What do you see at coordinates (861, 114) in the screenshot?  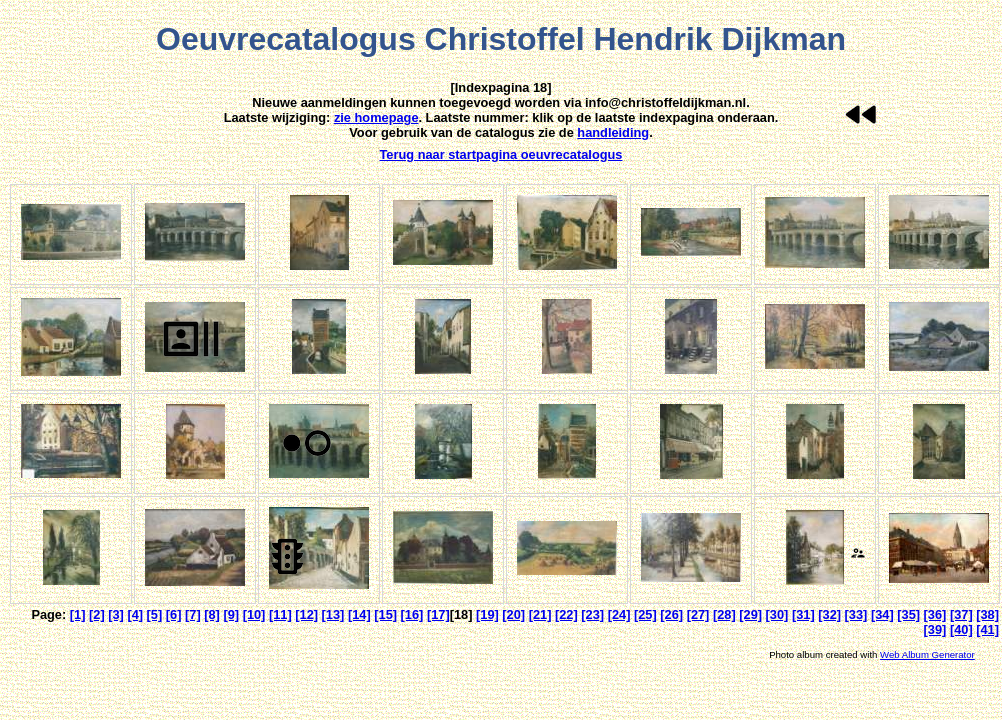 I see `rewind media content quickly` at bounding box center [861, 114].